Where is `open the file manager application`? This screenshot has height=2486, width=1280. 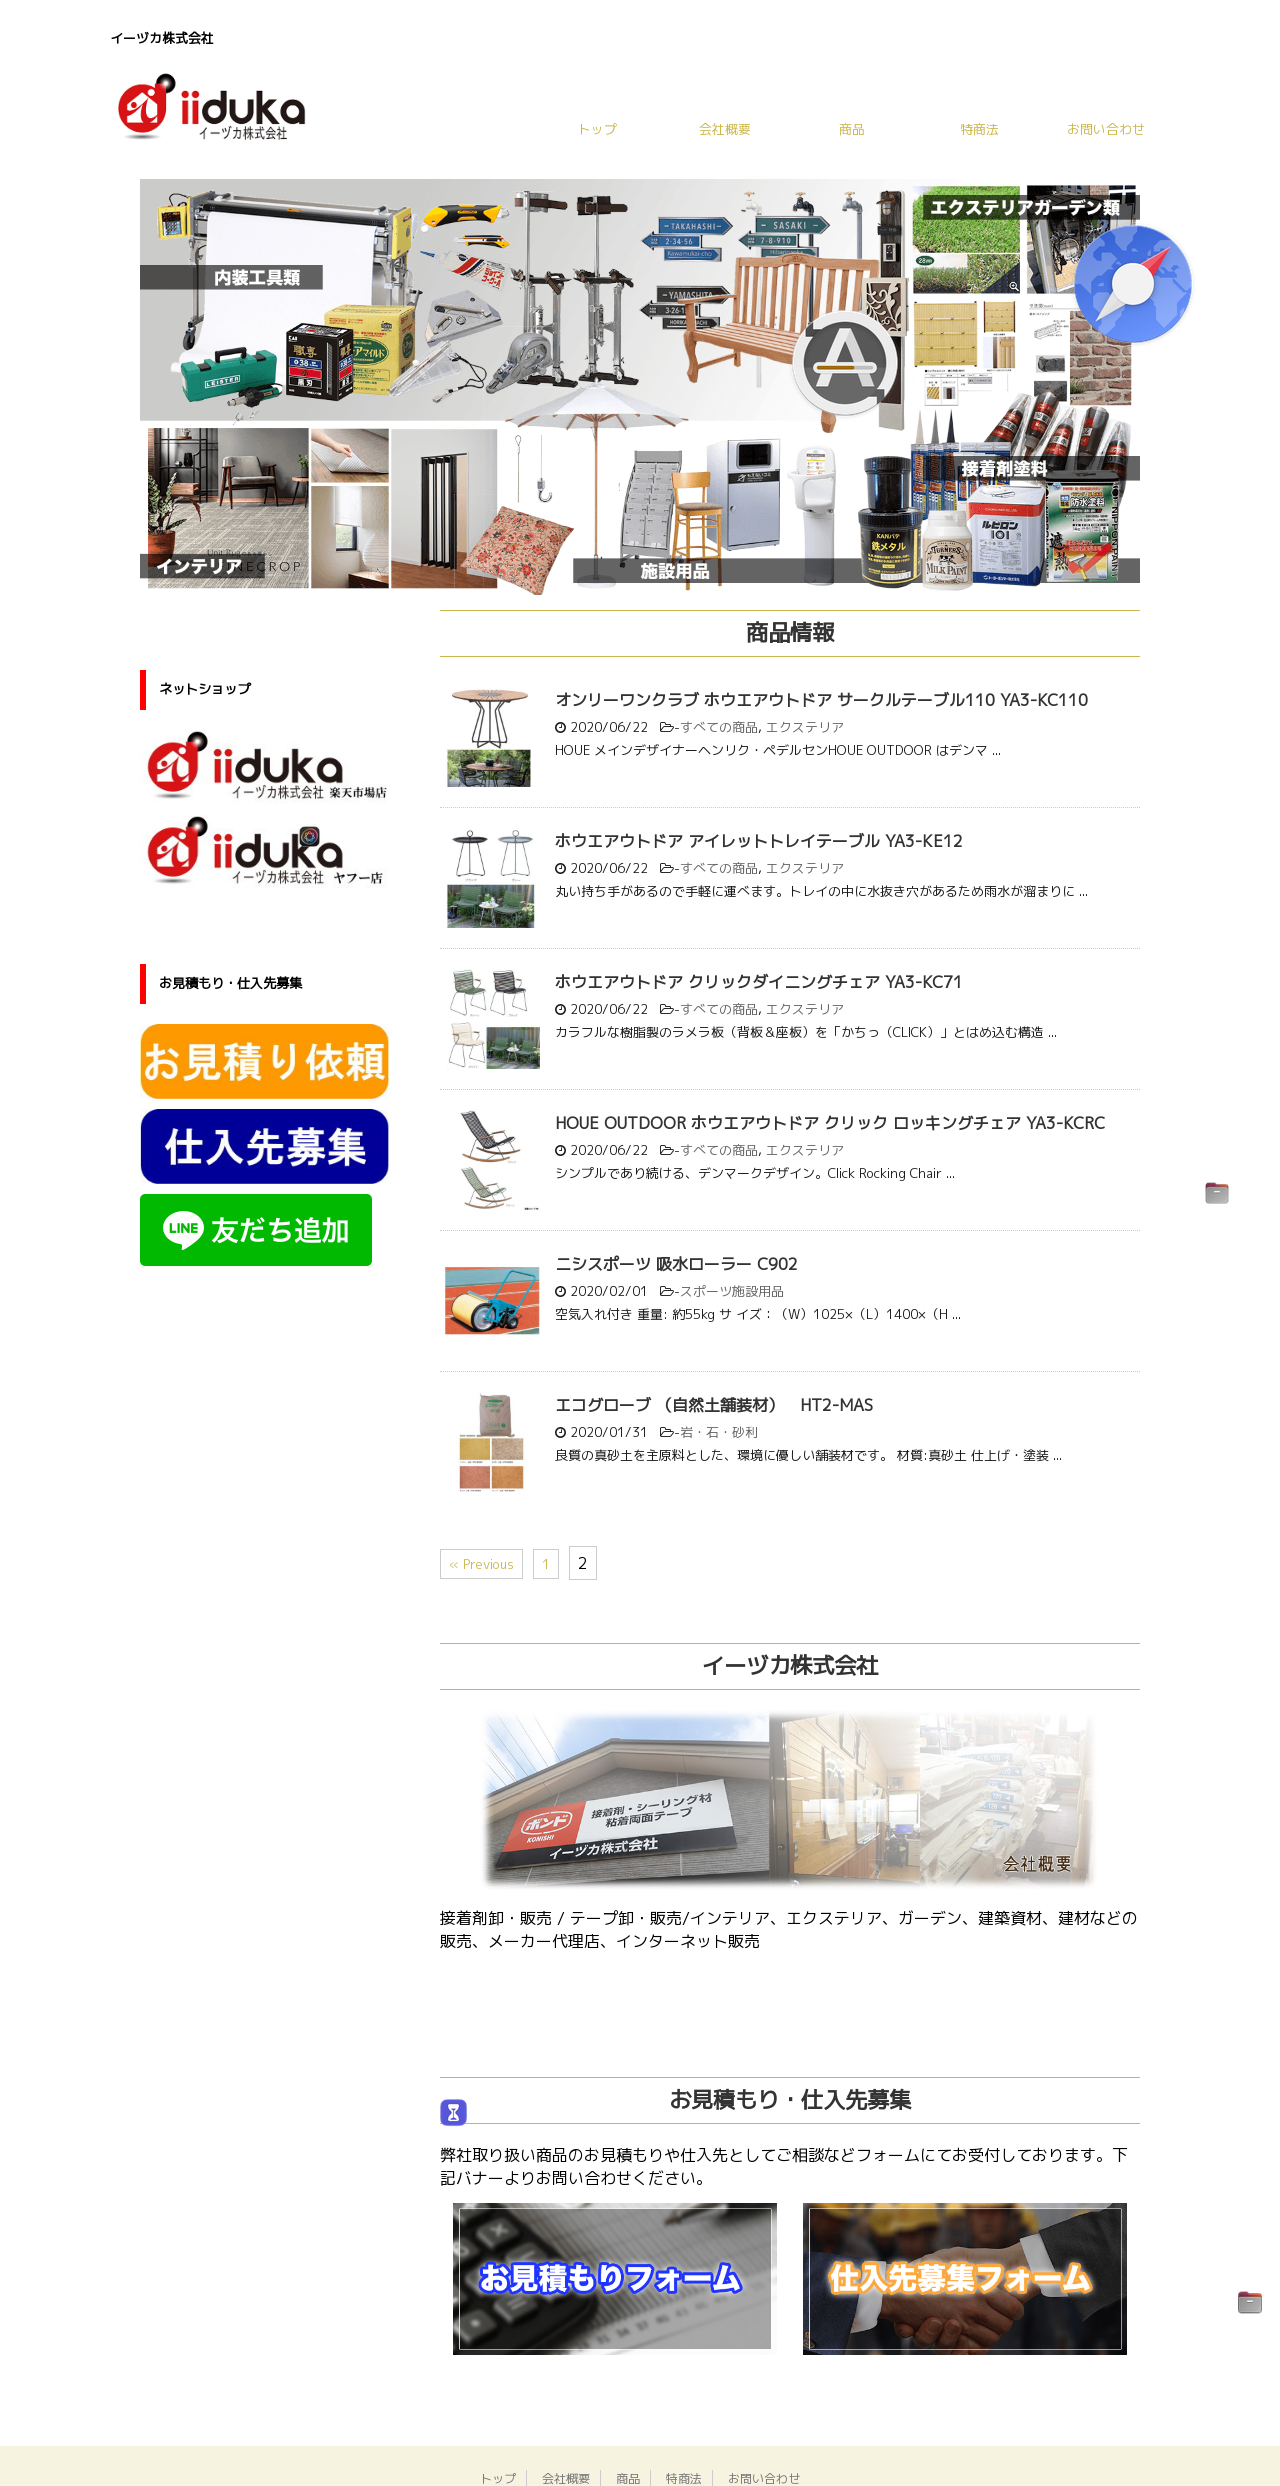
open the file manager application is located at coordinates (1250, 2302).